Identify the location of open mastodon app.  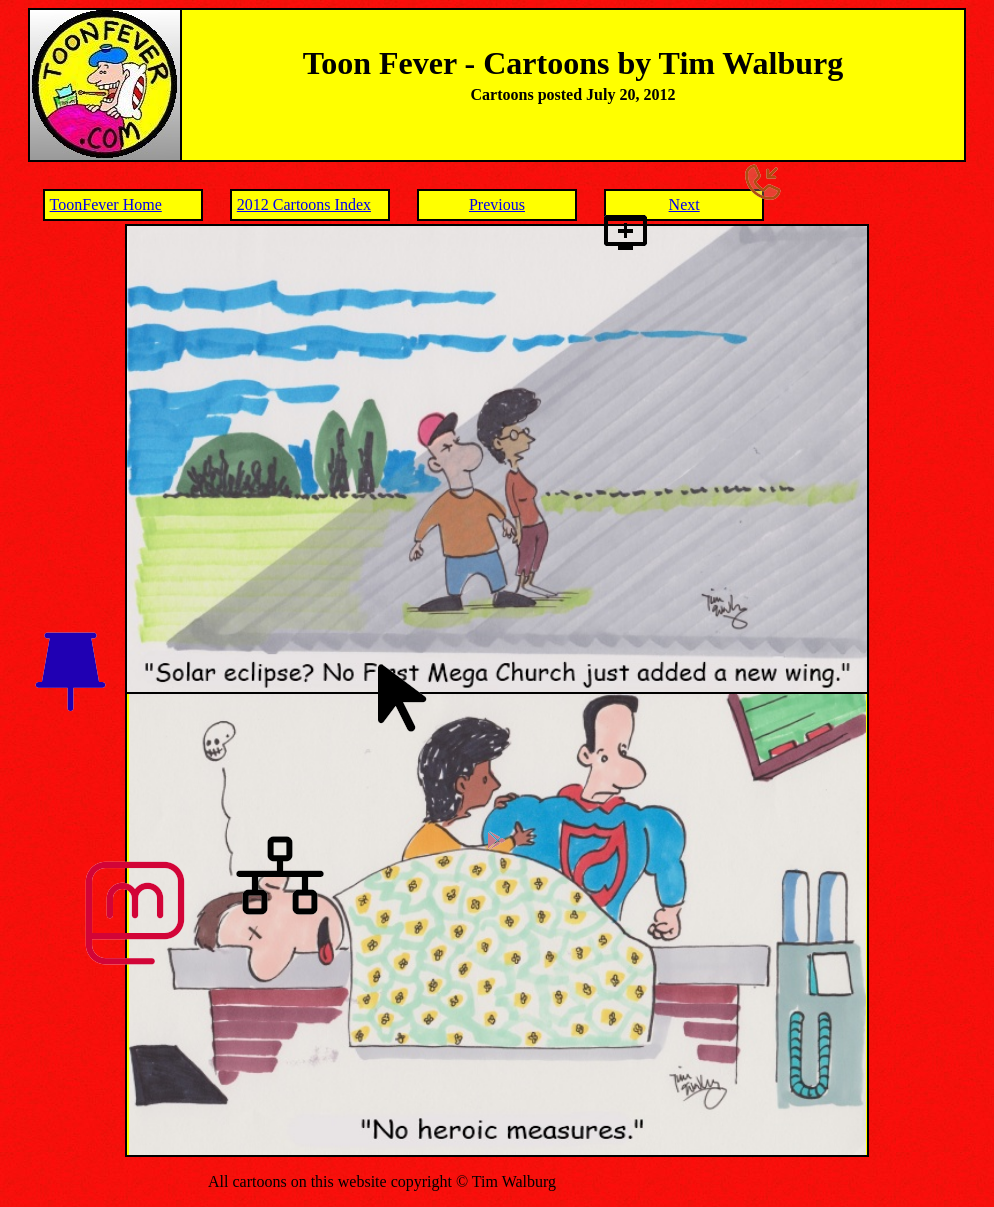
(135, 911).